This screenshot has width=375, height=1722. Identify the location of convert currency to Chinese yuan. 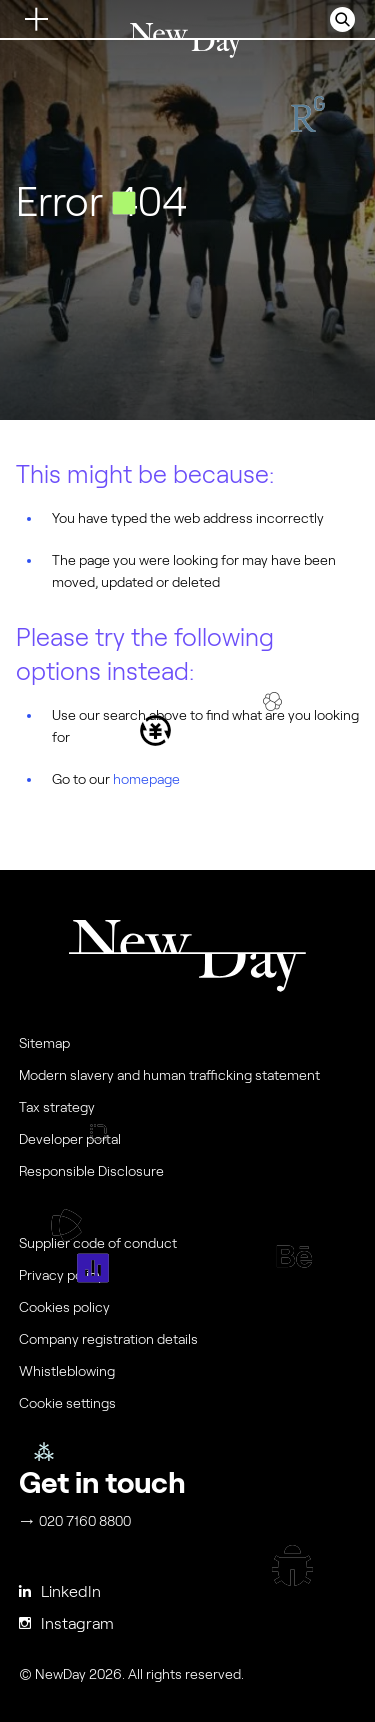
(155, 730).